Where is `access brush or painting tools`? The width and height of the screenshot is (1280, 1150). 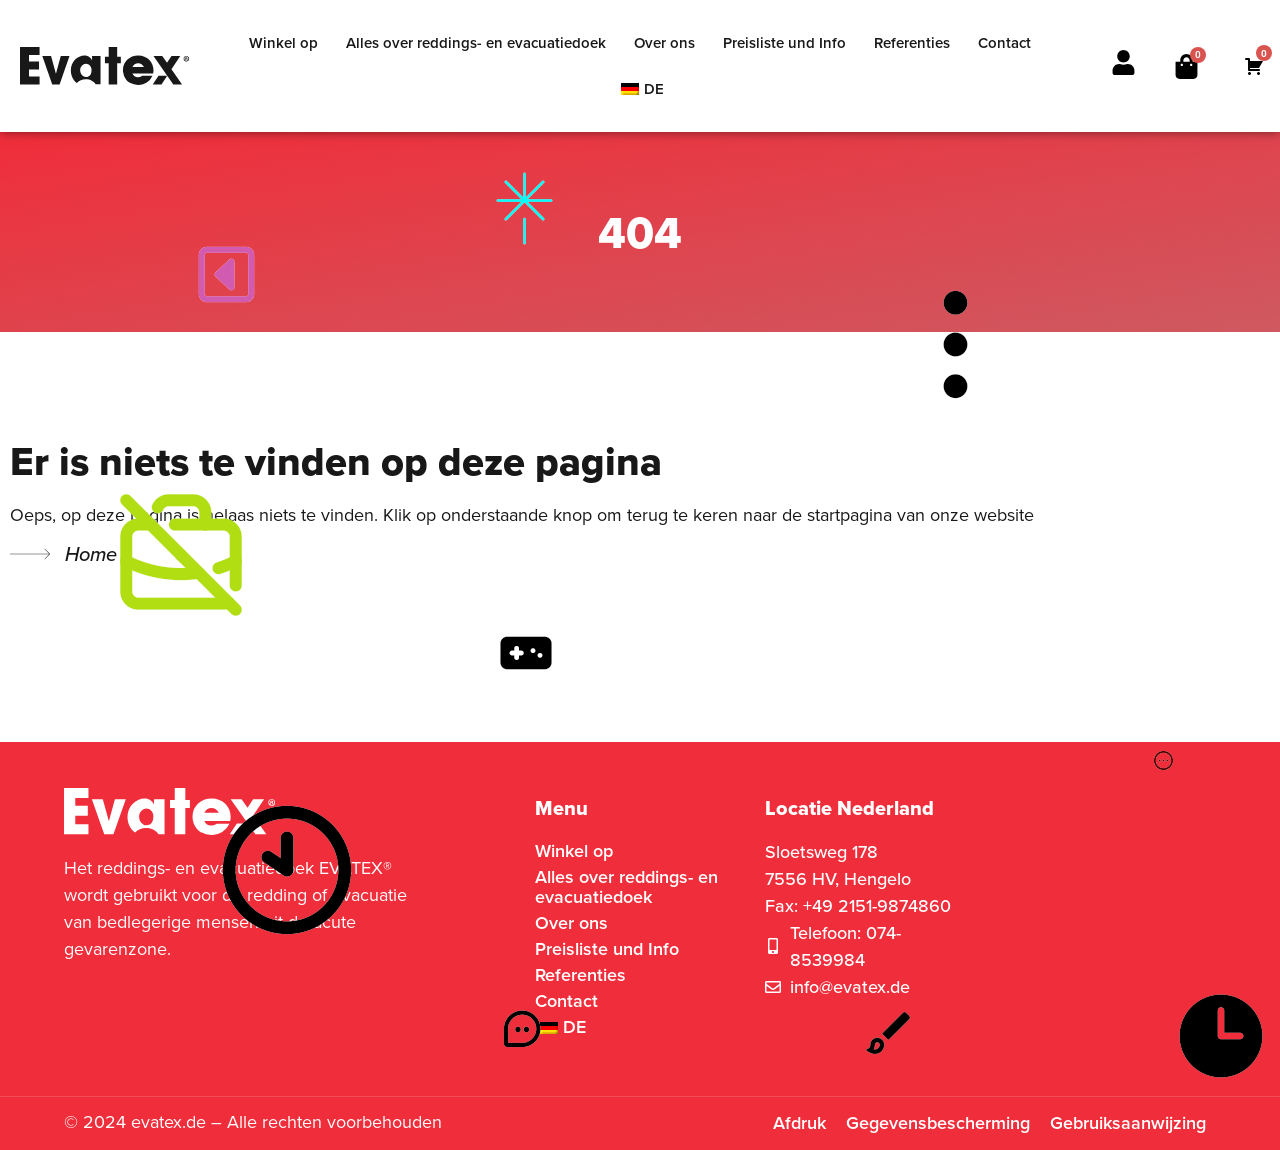
access brush or painting tools is located at coordinates (889, 1033).